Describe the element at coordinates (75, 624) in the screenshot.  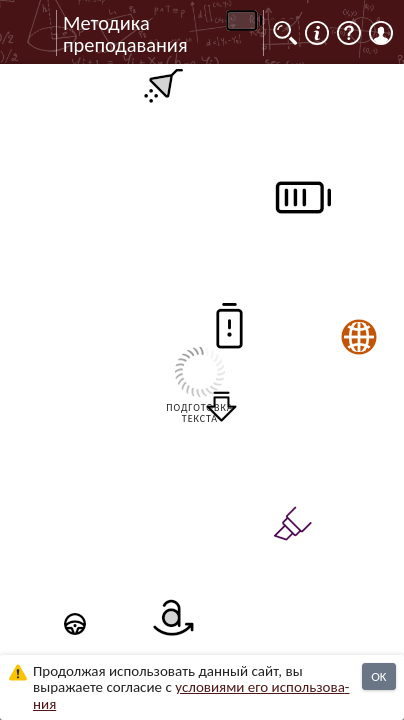
I see `access driving or navigation mode` at that location.